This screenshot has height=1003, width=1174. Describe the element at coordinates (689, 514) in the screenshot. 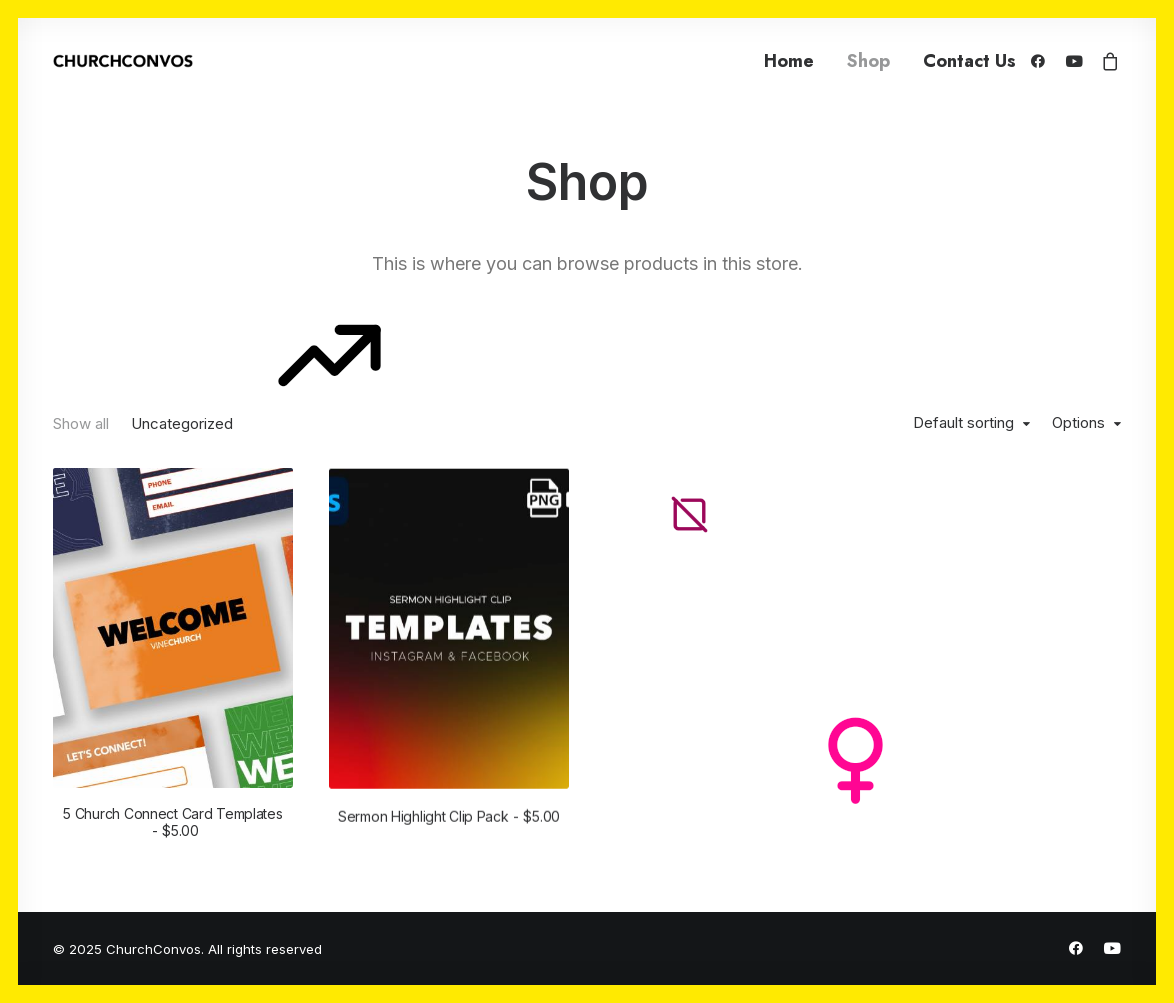

I see `disable or hide a square element` at that location.